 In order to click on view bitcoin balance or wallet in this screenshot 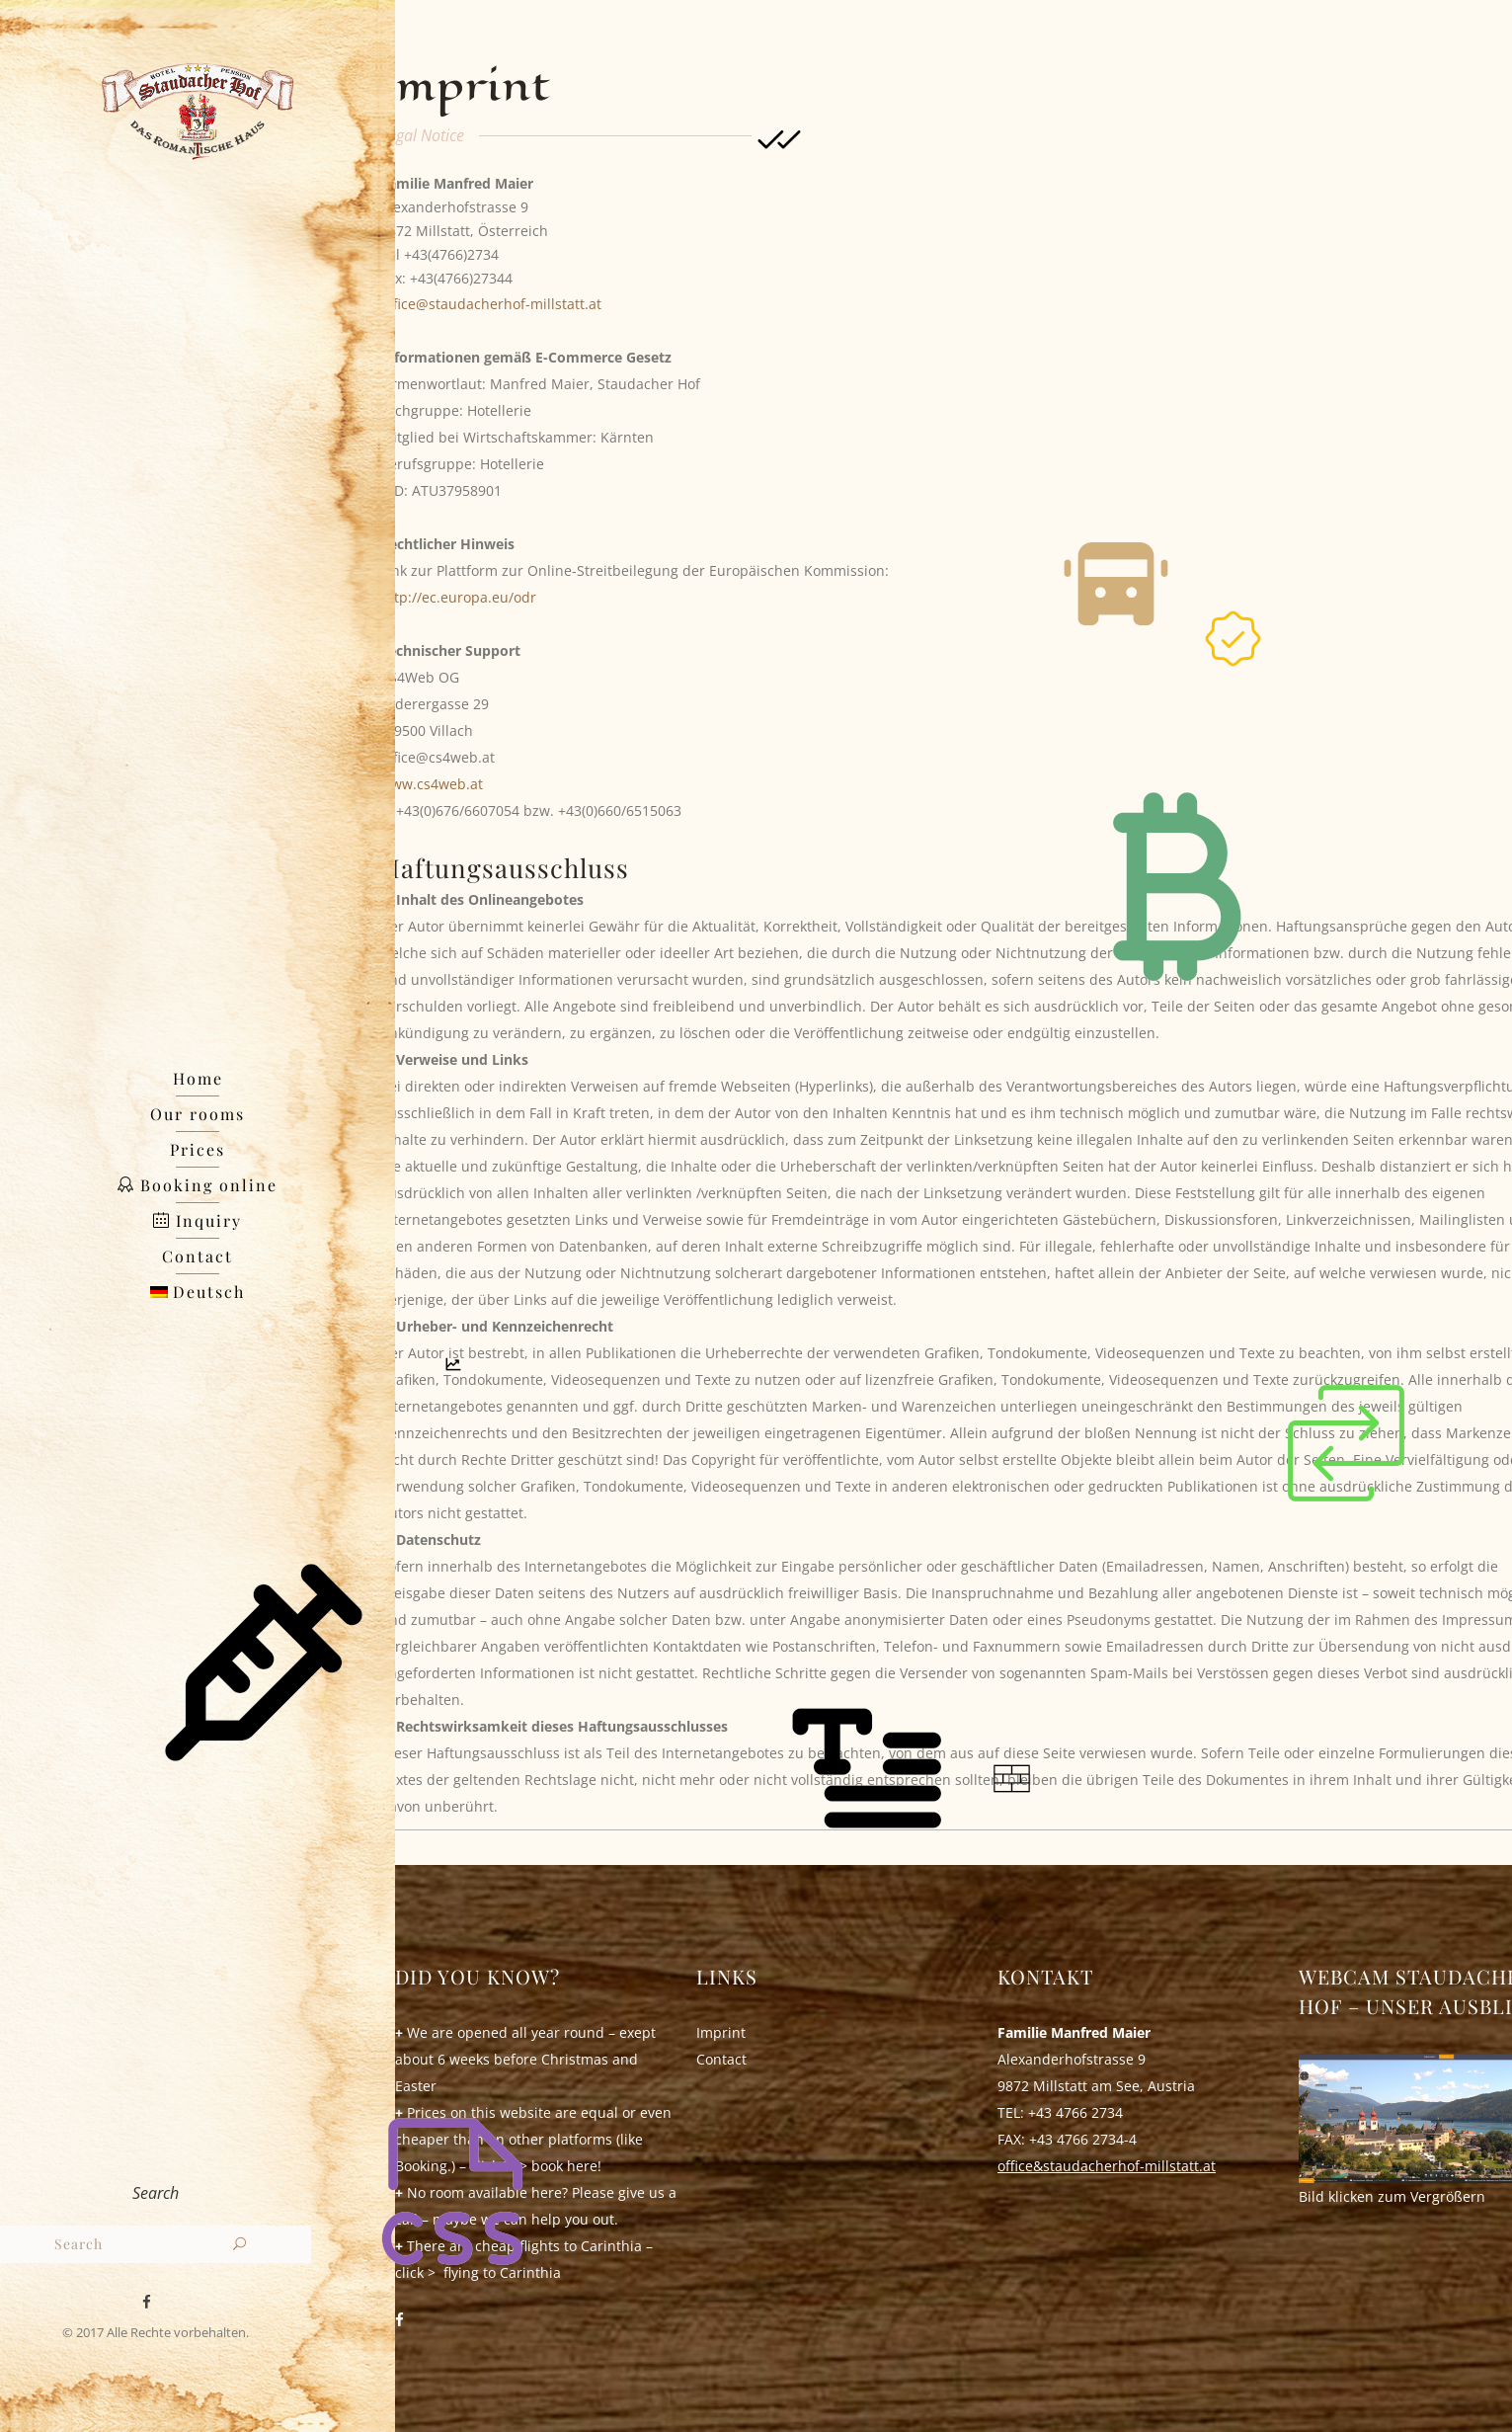, I will do `click(1170, 890)`.